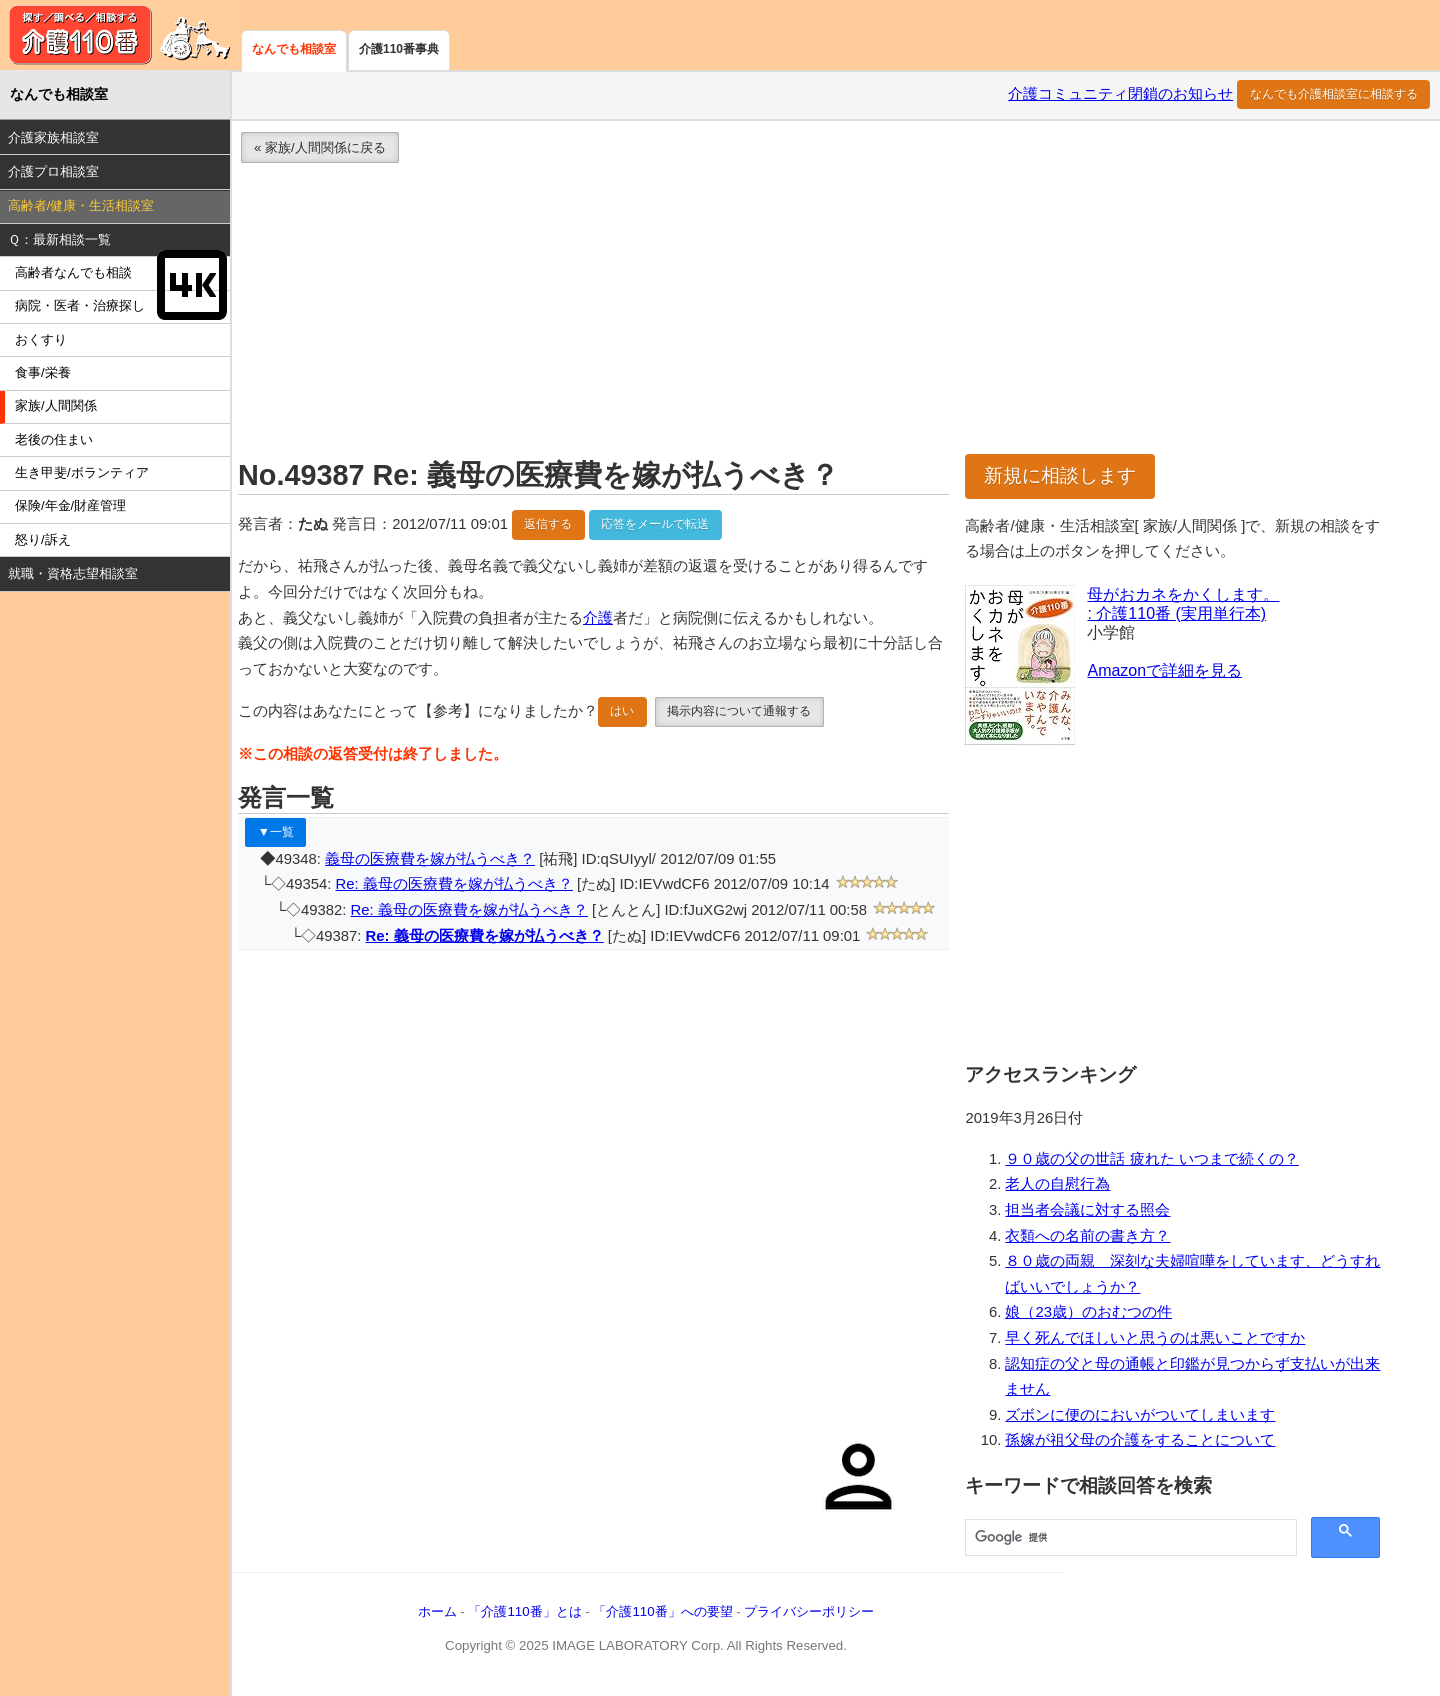 This screenshot has height=1696, width=1440. I want to click on view your profile, so click(858, 1476).